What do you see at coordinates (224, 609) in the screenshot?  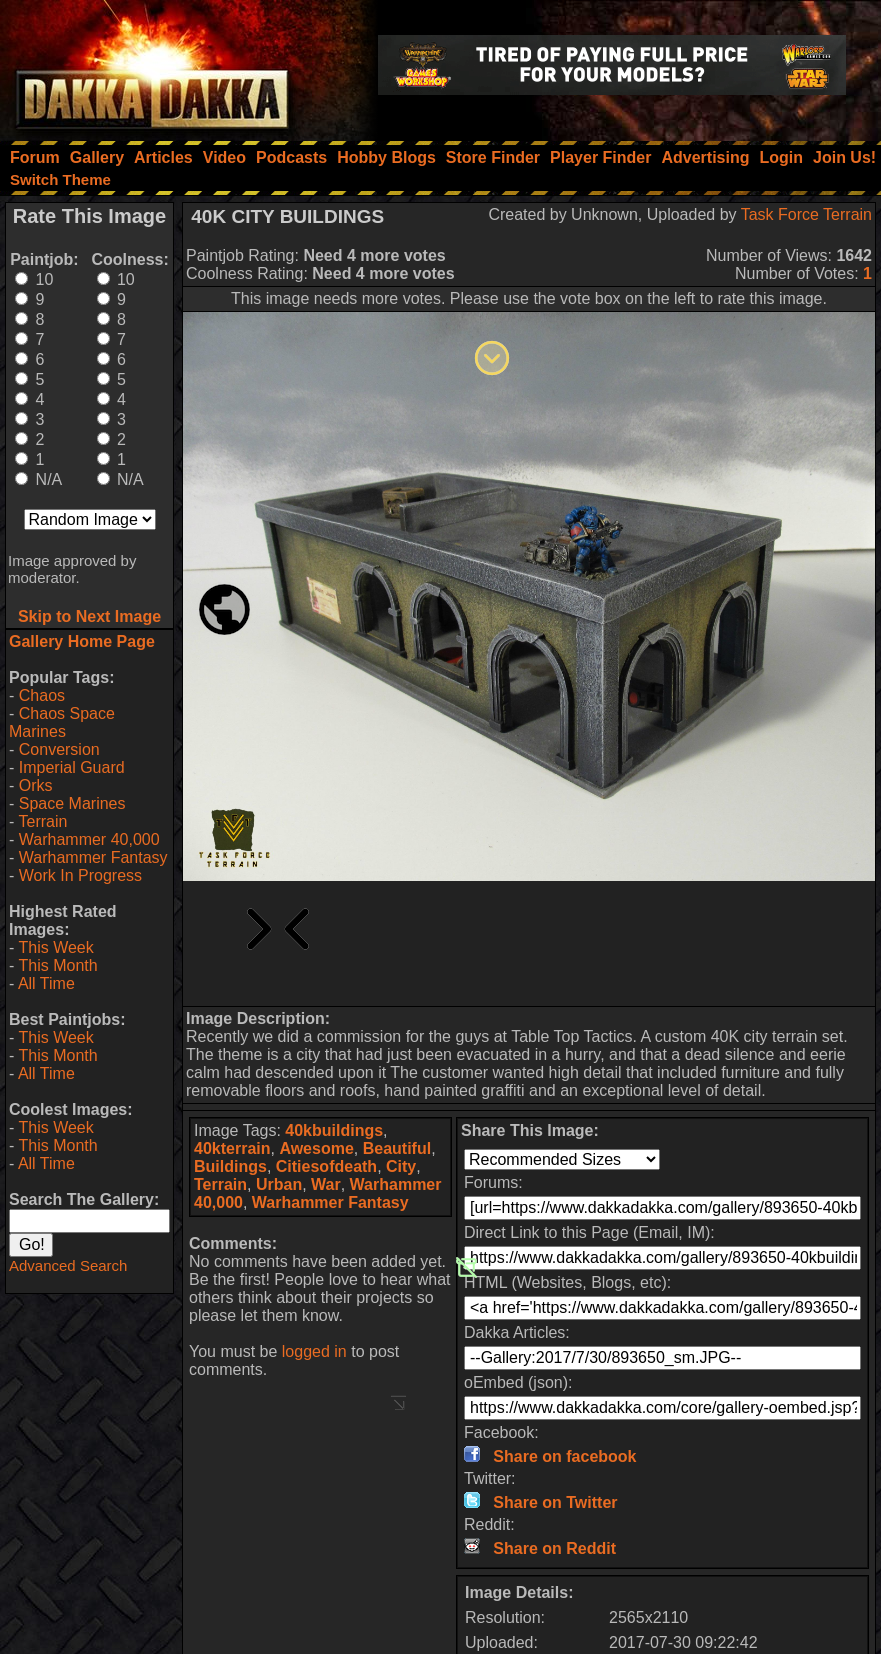 I see `indicates public or global visibility` at bounding box center [224, 609].